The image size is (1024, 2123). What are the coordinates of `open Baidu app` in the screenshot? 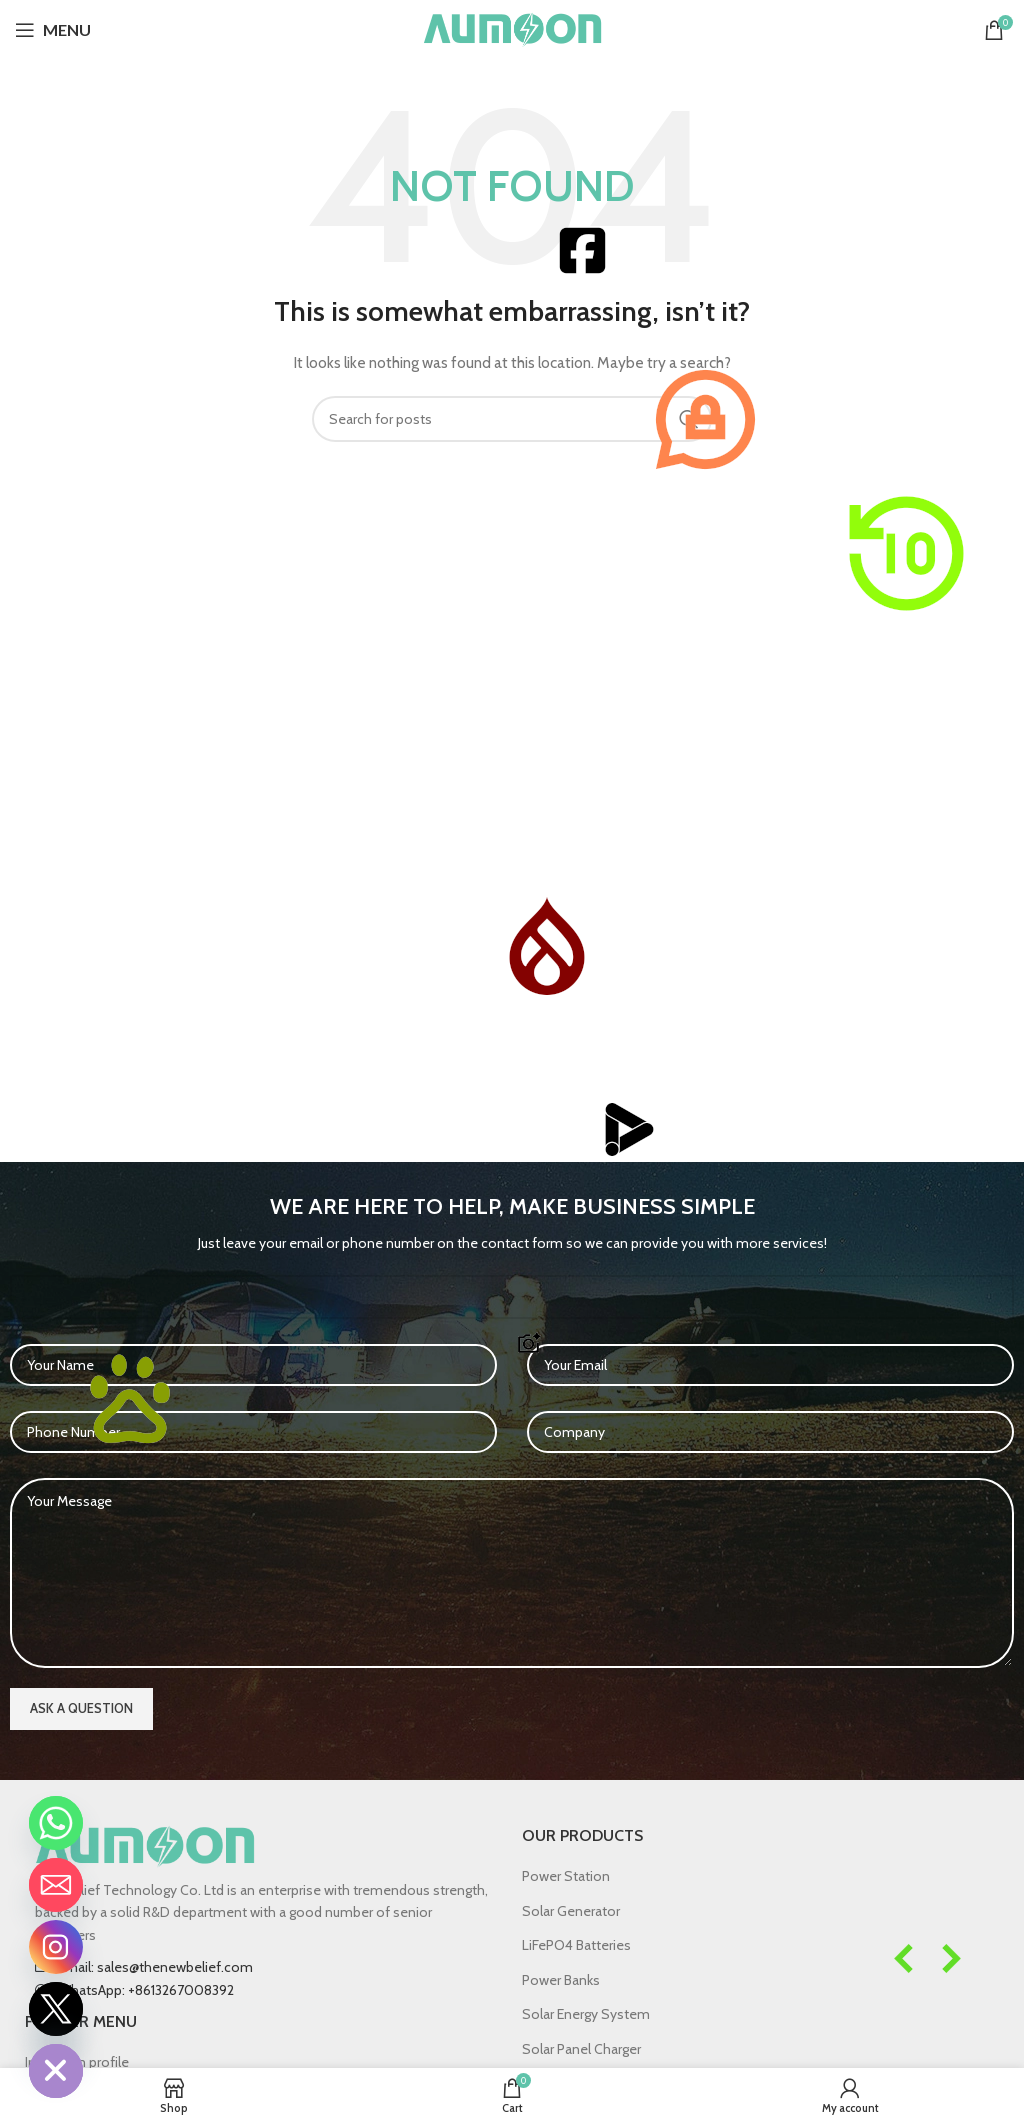 It's located at (130, 1398).